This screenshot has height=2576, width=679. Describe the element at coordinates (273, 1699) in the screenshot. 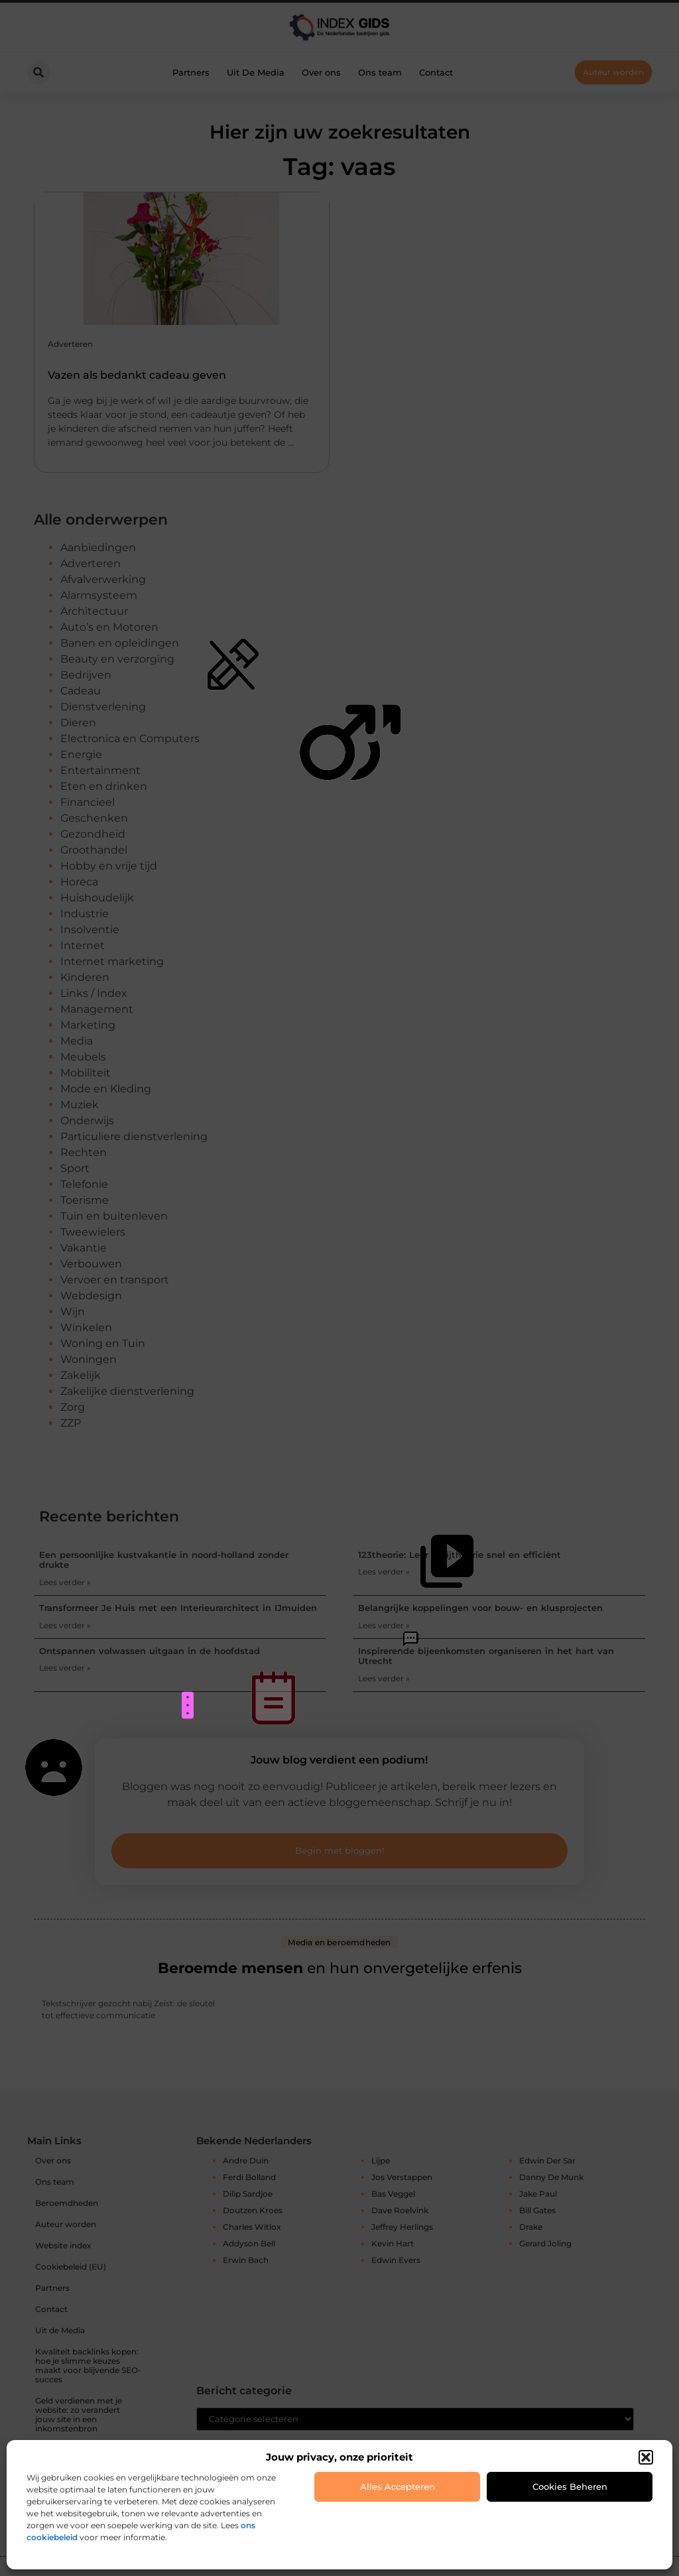

I see `open notepad or notes app` at that location.